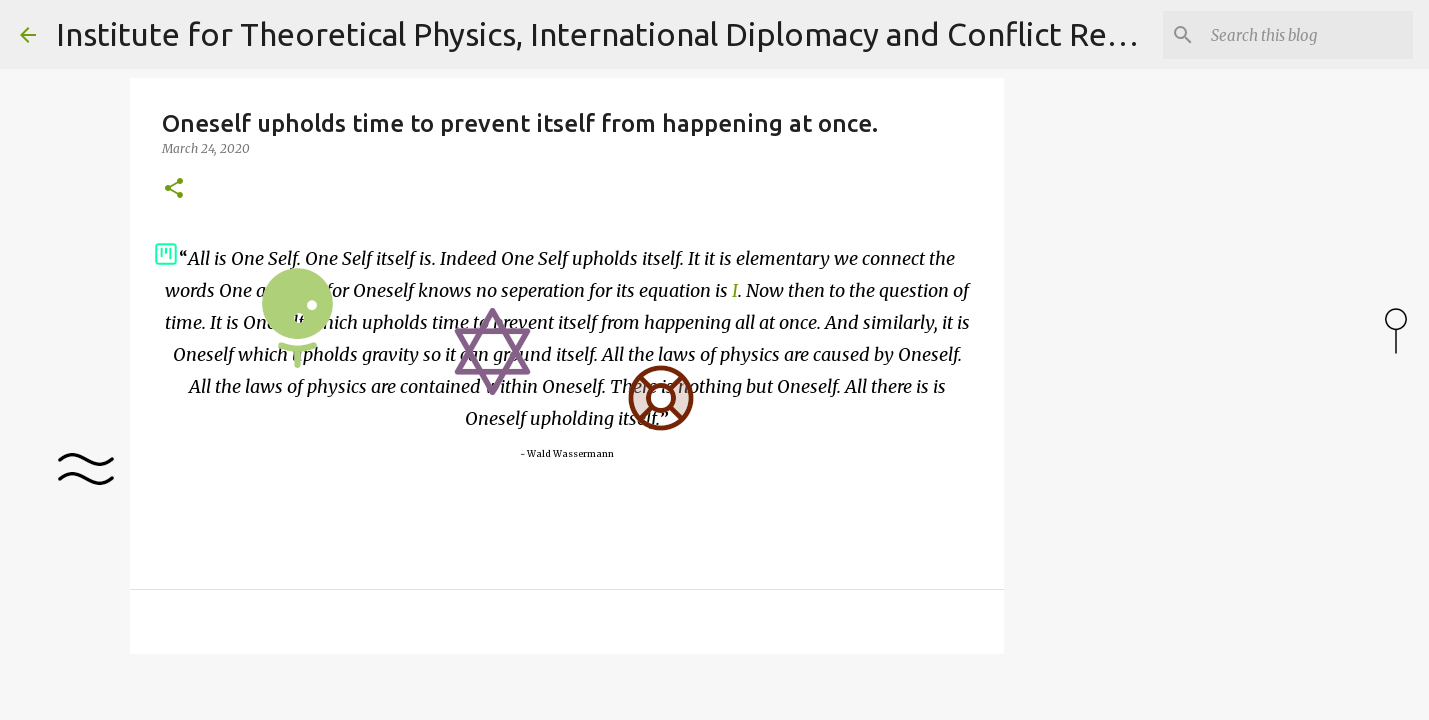 Image resolution: width=1429 pixels, height=720 pixels. I want to click on open kanban board view, so click(166, 254).